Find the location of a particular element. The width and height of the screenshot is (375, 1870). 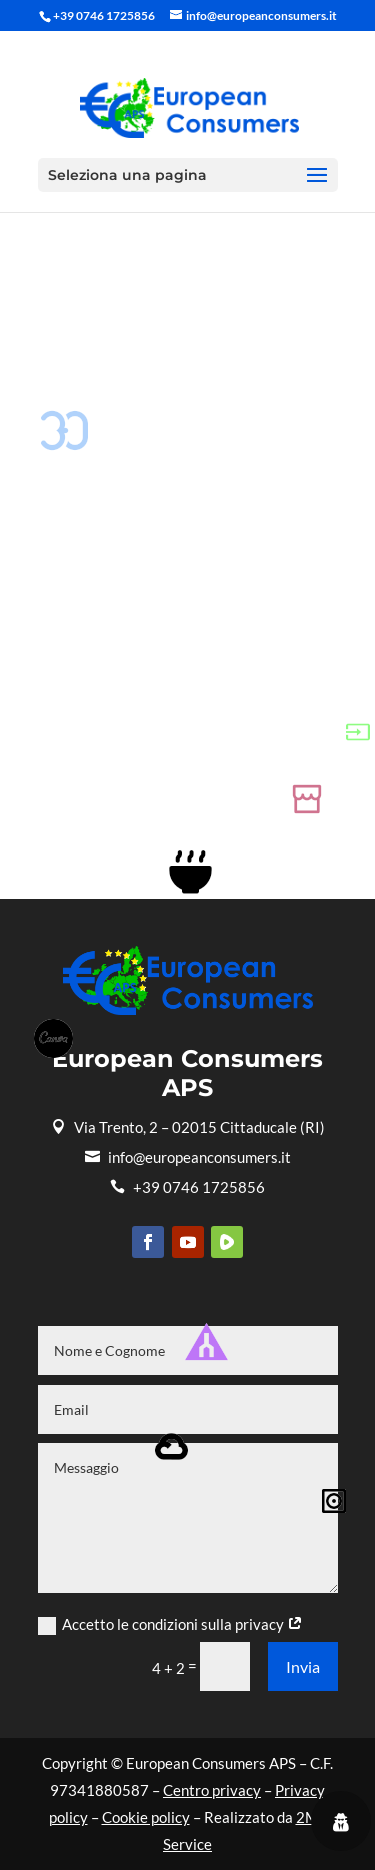

view food or dining options is located at coordinates (190, 874).